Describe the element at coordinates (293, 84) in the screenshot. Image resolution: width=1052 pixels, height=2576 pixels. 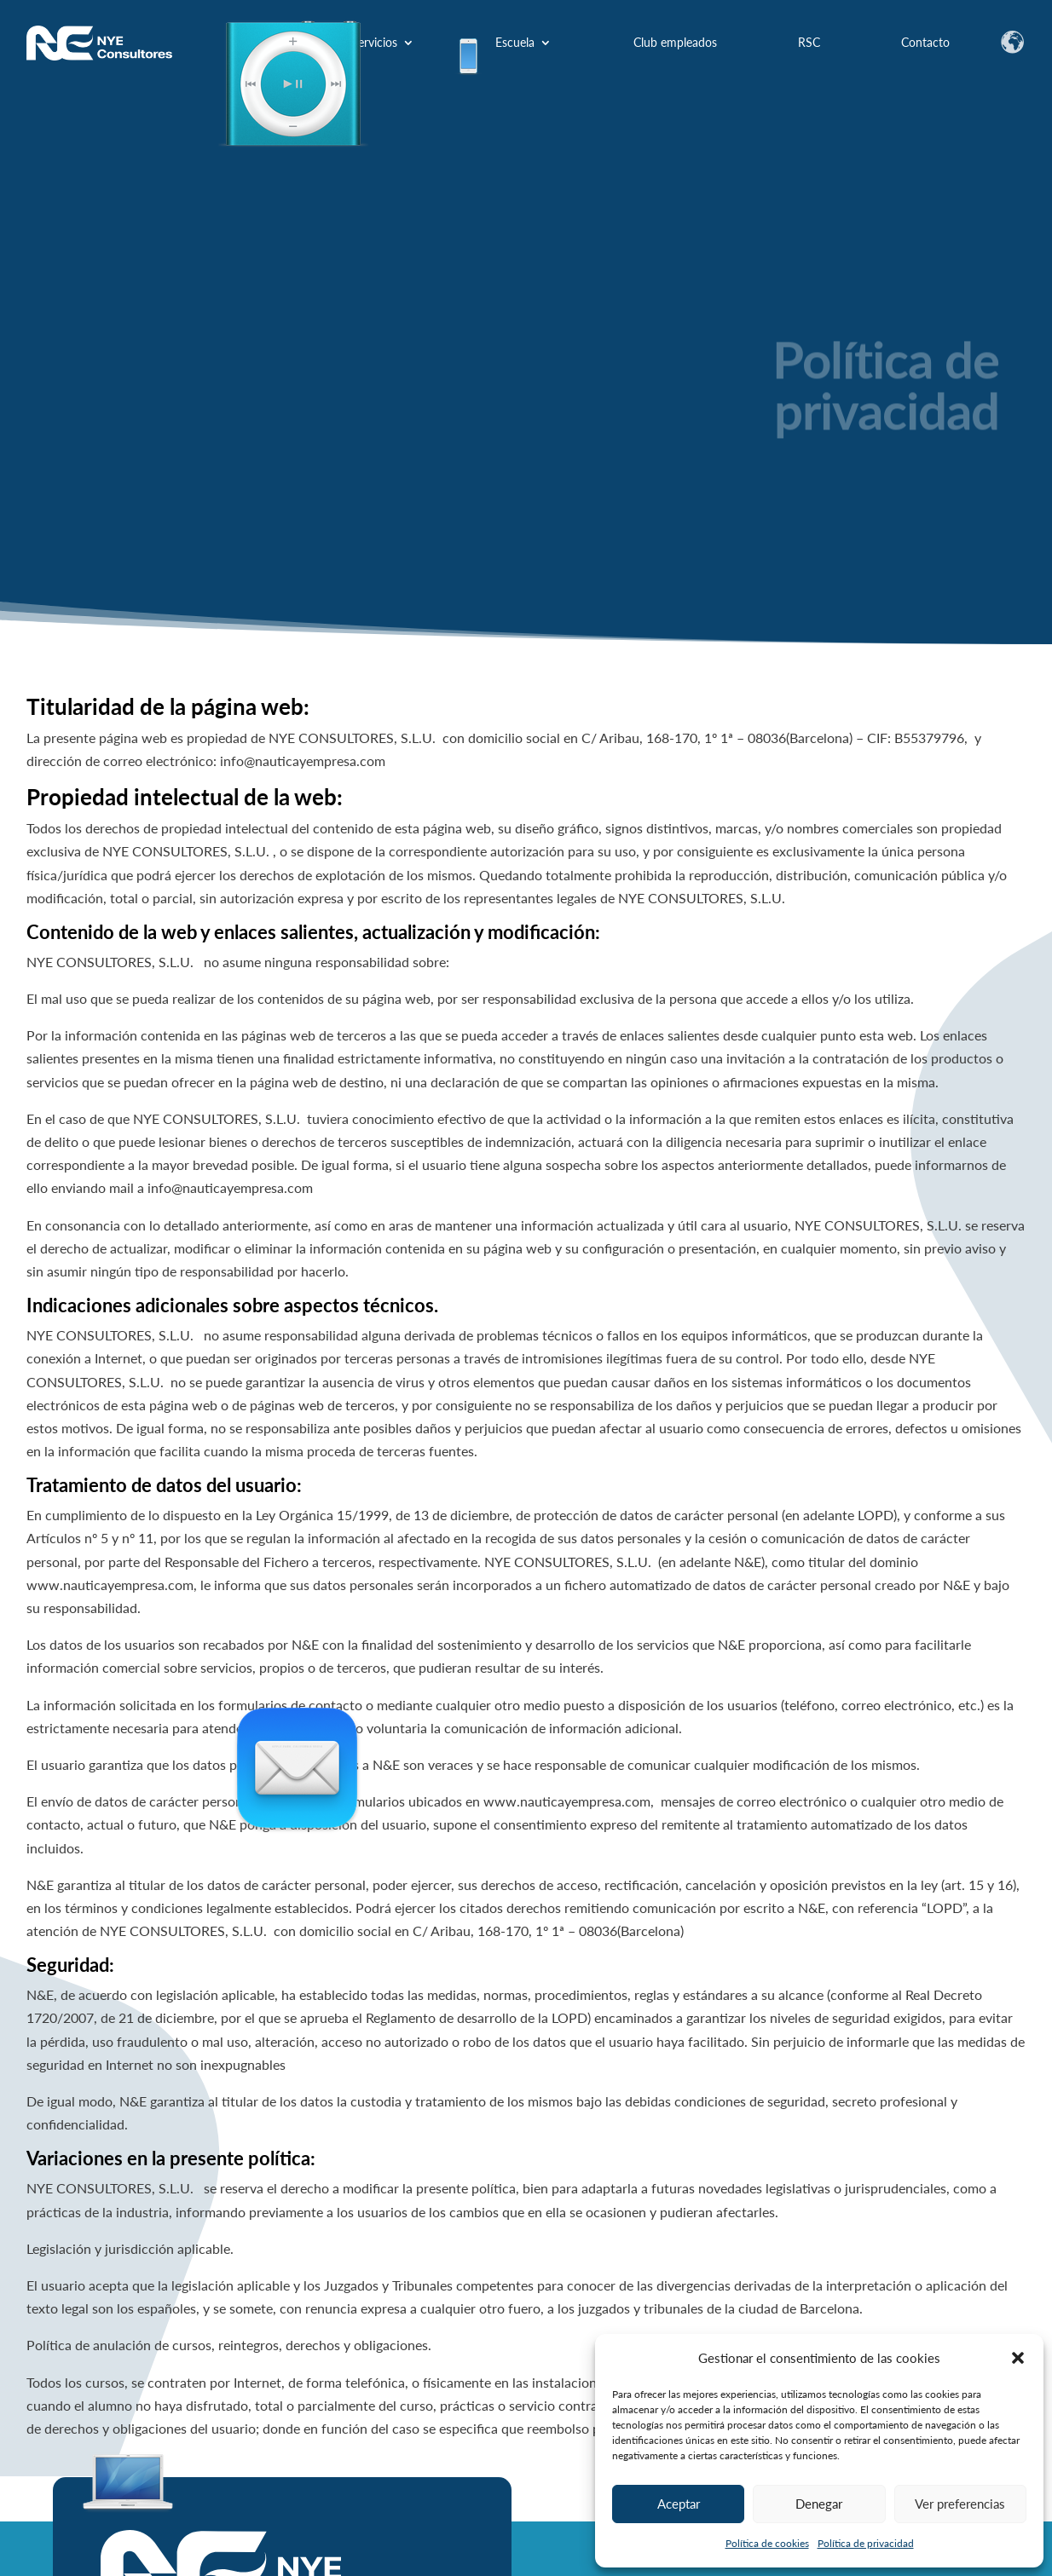
I see `iPod shuffle device connected` at that location.